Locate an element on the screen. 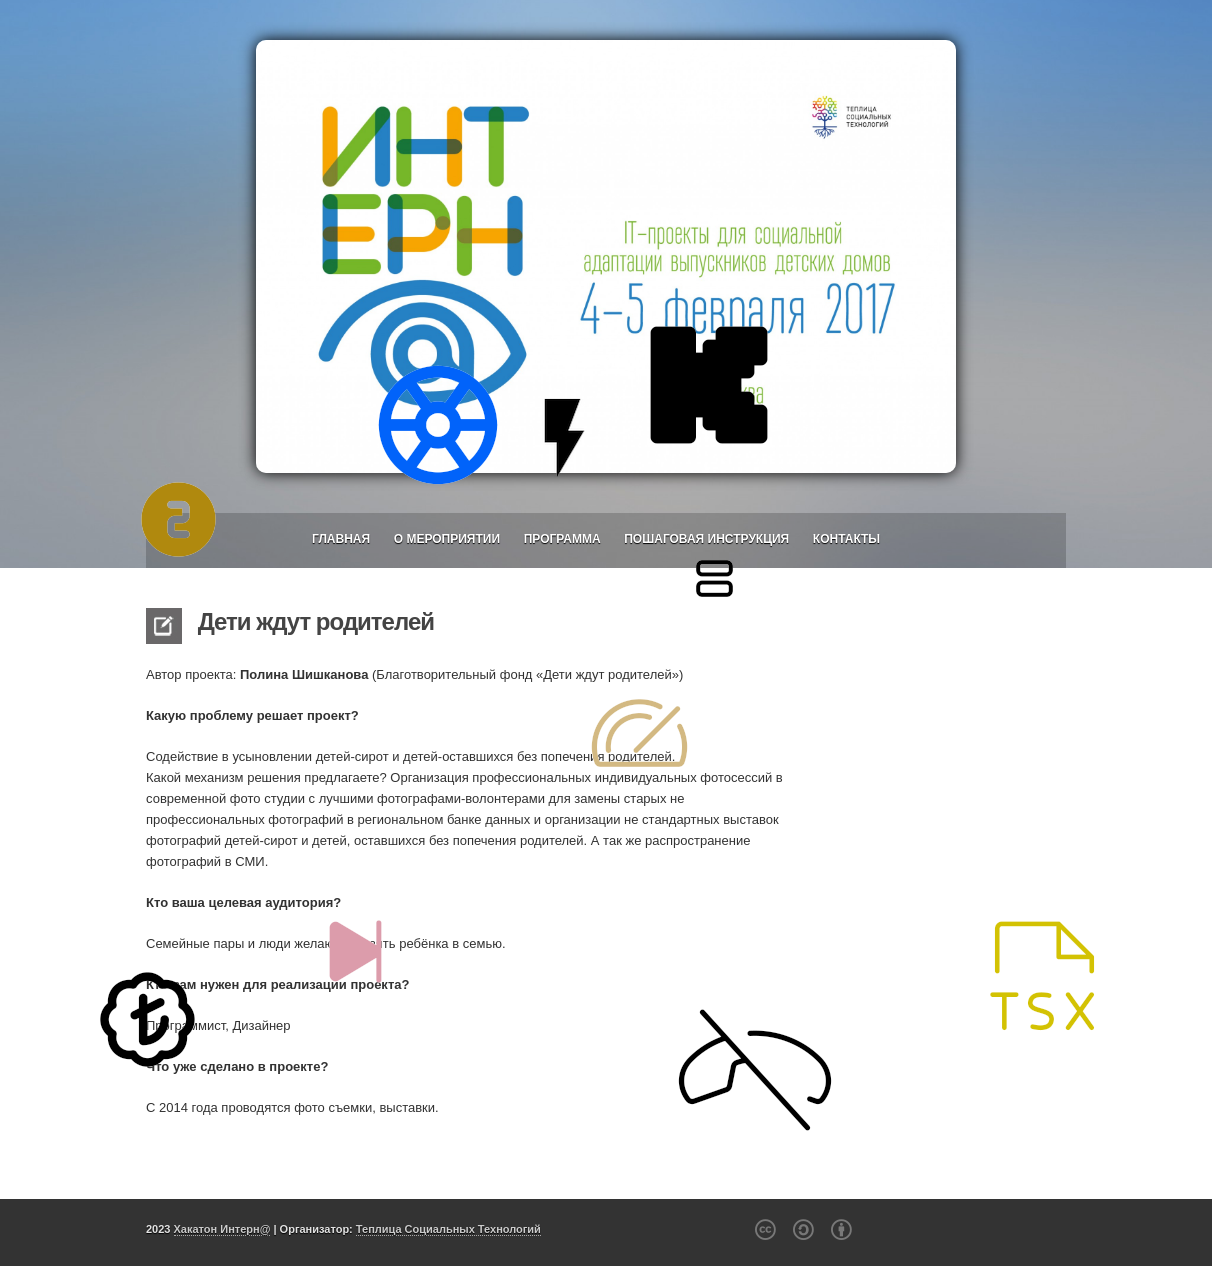 This screenshot has width=1212, height=1267. view speed or performance metrics is located at coordinates (639, 736).